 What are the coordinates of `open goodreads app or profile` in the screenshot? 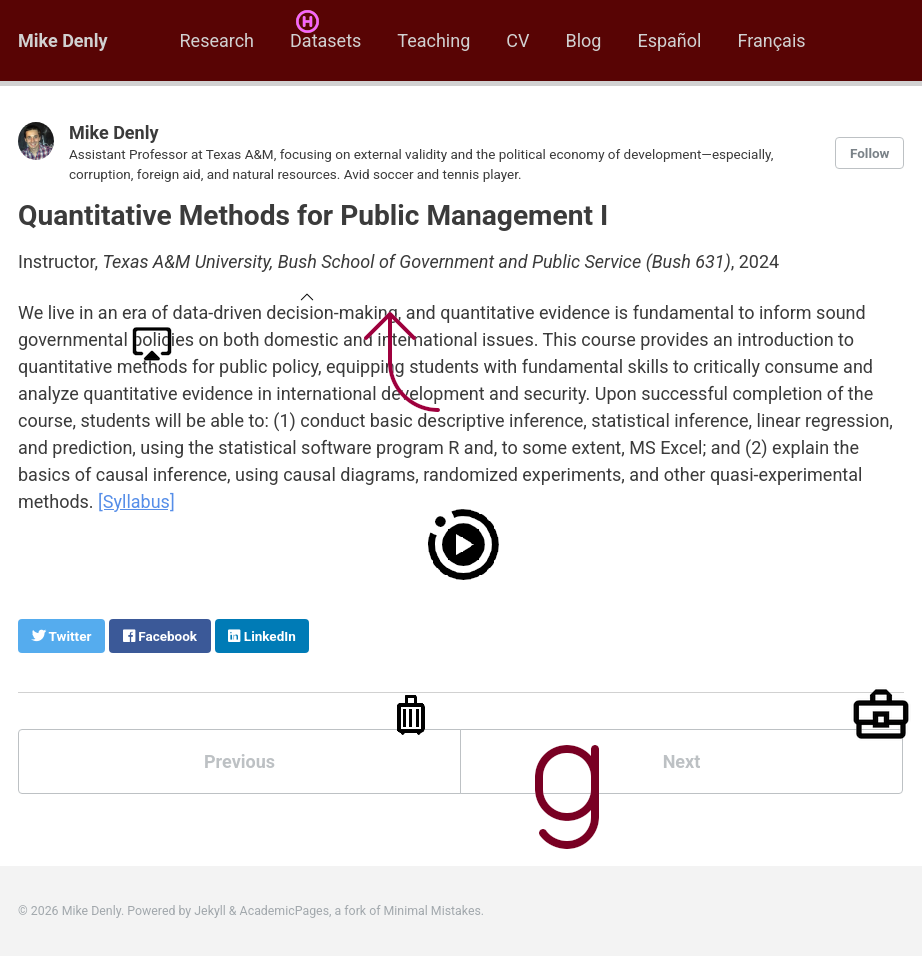 It's located at (567, 797).